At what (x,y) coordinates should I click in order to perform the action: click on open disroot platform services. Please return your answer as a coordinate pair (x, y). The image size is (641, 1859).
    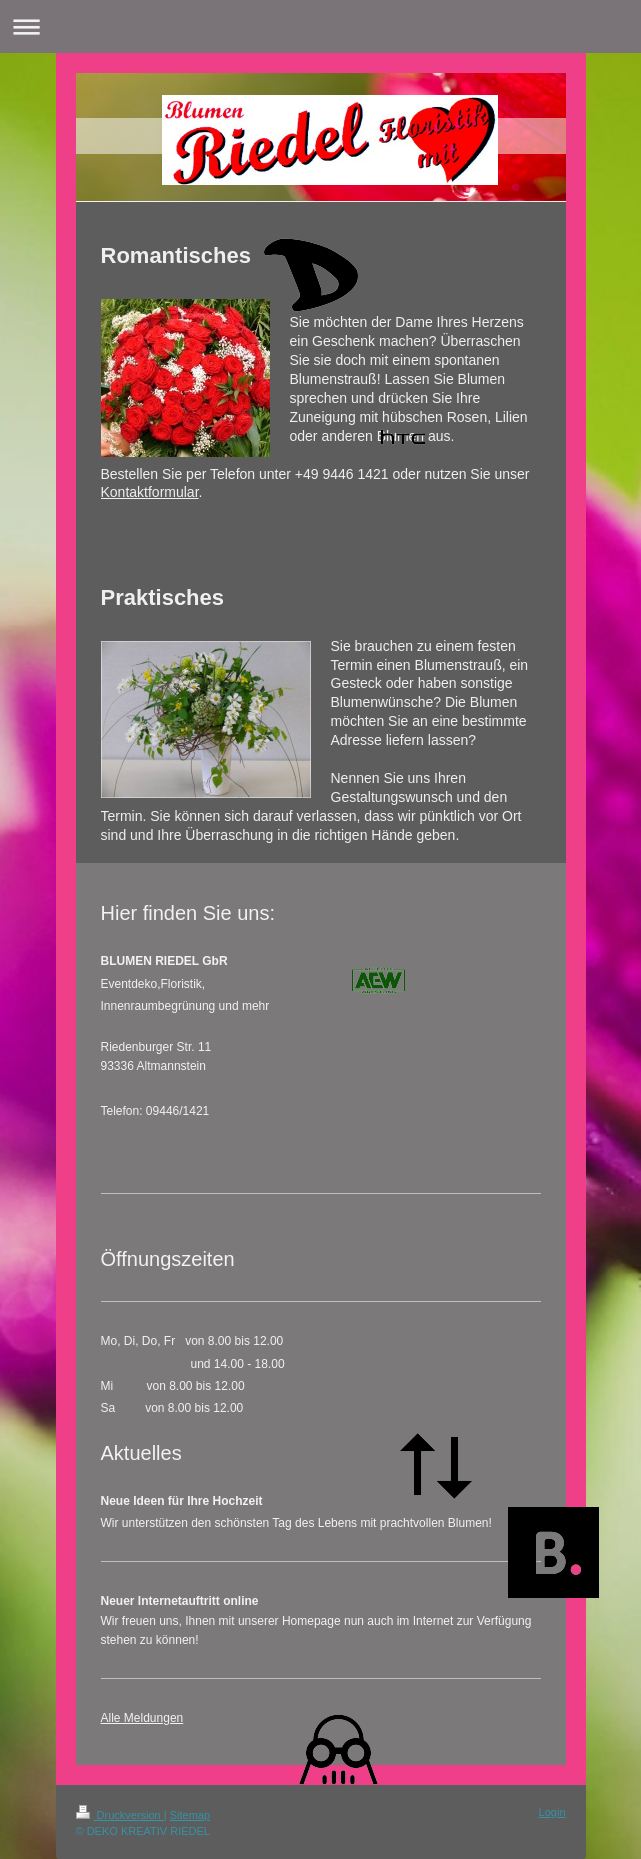
    Looking at the image, I should click on (311, 275).